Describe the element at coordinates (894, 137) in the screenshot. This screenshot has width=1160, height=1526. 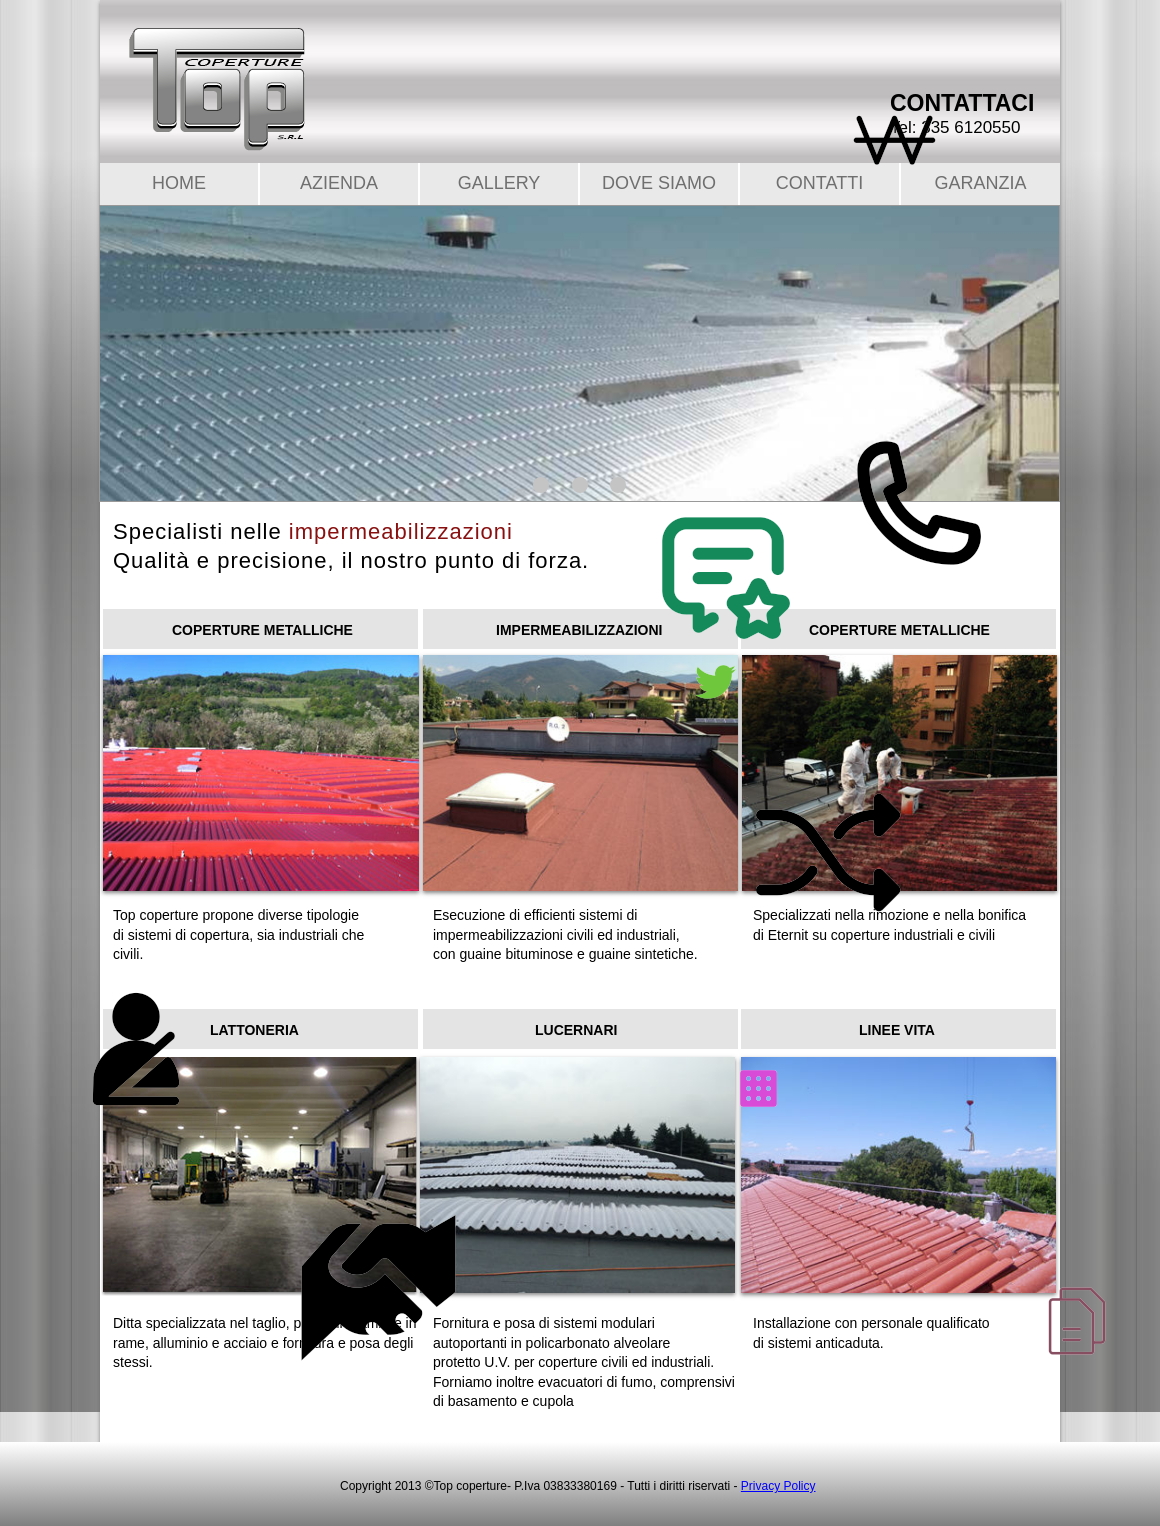
I see `indicates south korean won currency` at that location.